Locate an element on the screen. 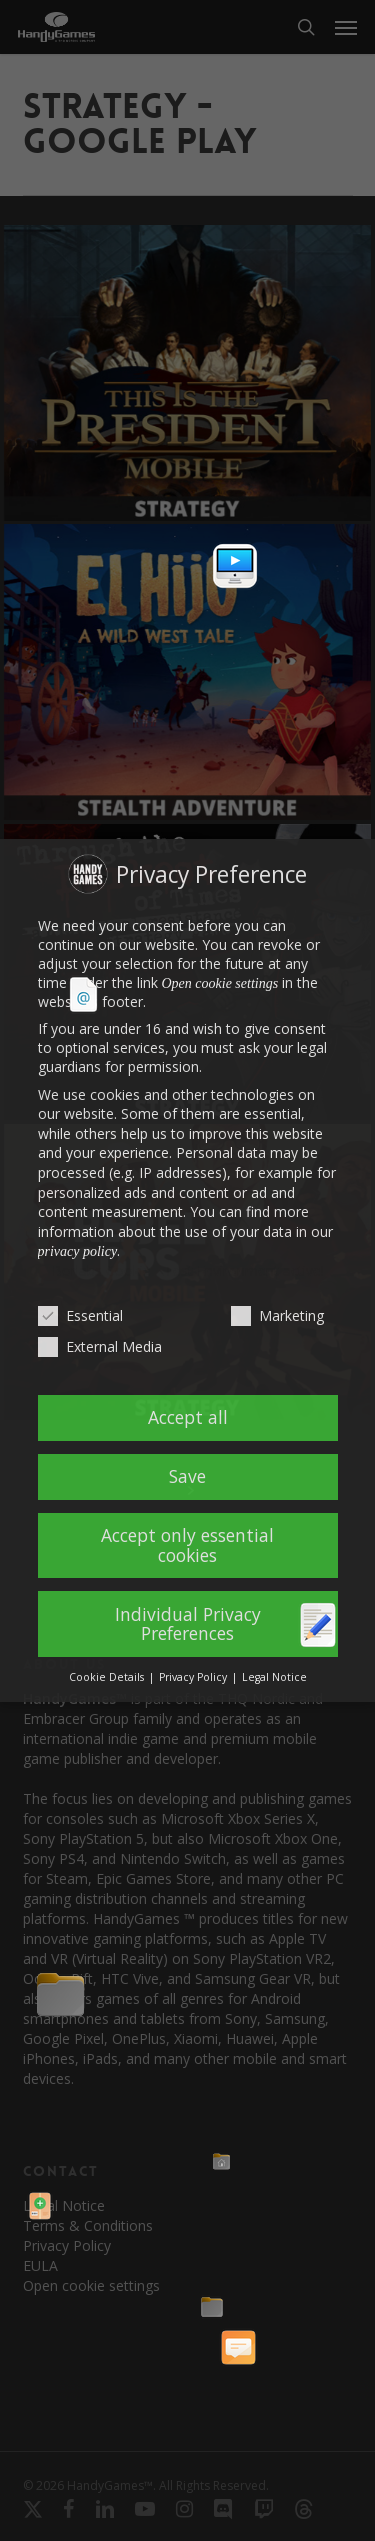 This screenshot has width=375, height=2541. open variety slideshow app is located at coordinates (235, 566).